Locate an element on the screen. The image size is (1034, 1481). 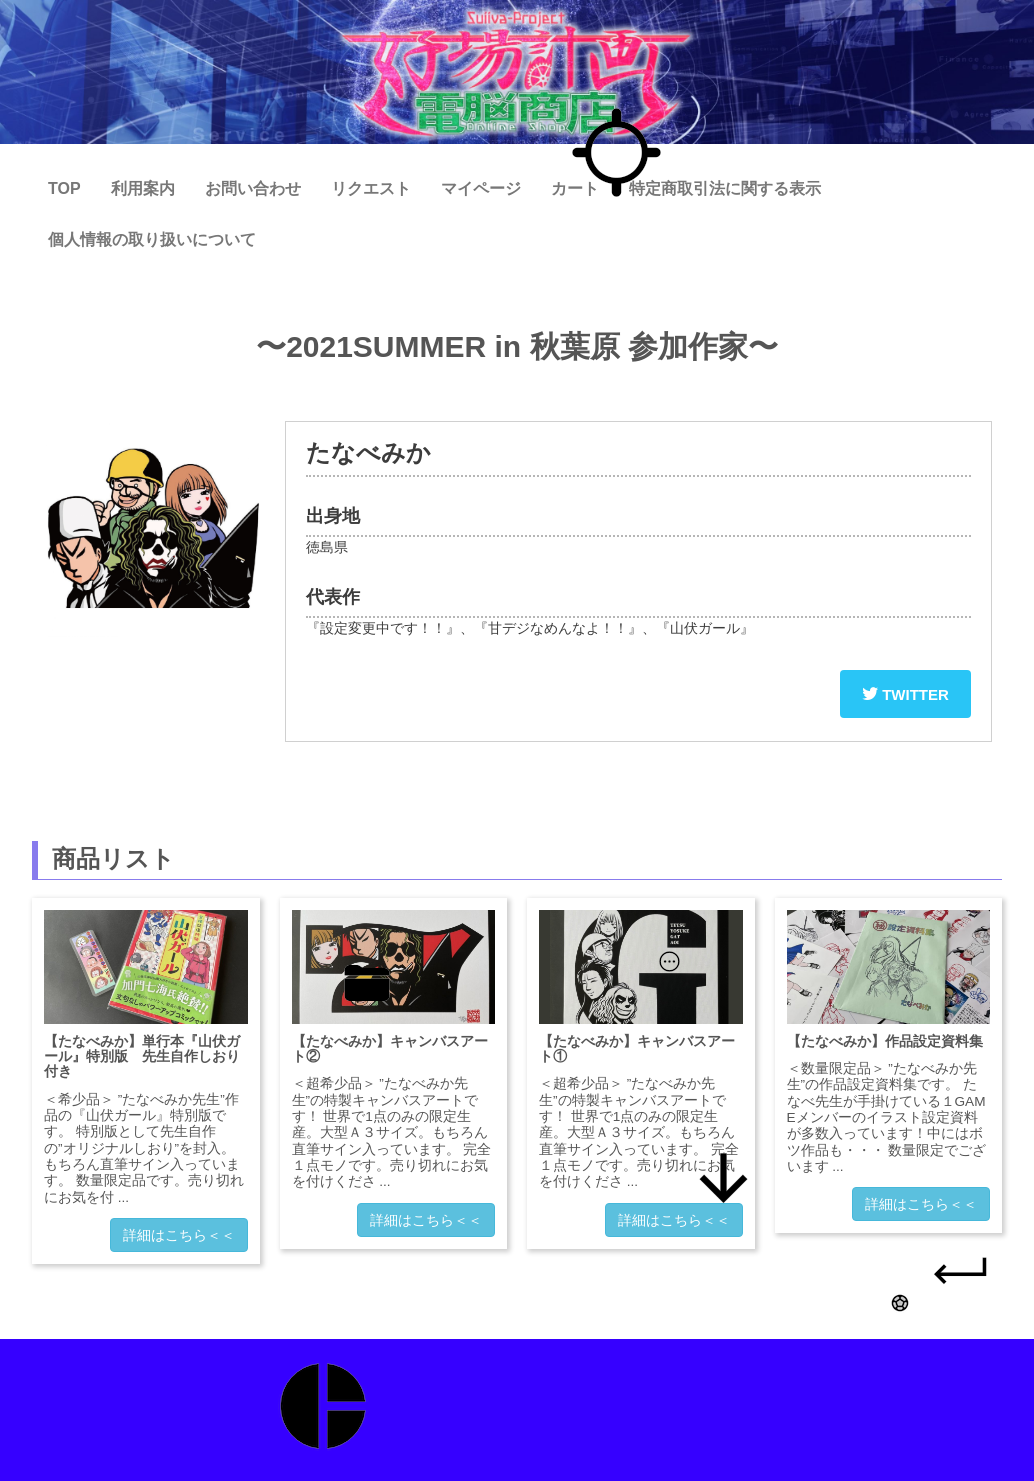
scroll down or view more content is located at coordinates (723, 1177).